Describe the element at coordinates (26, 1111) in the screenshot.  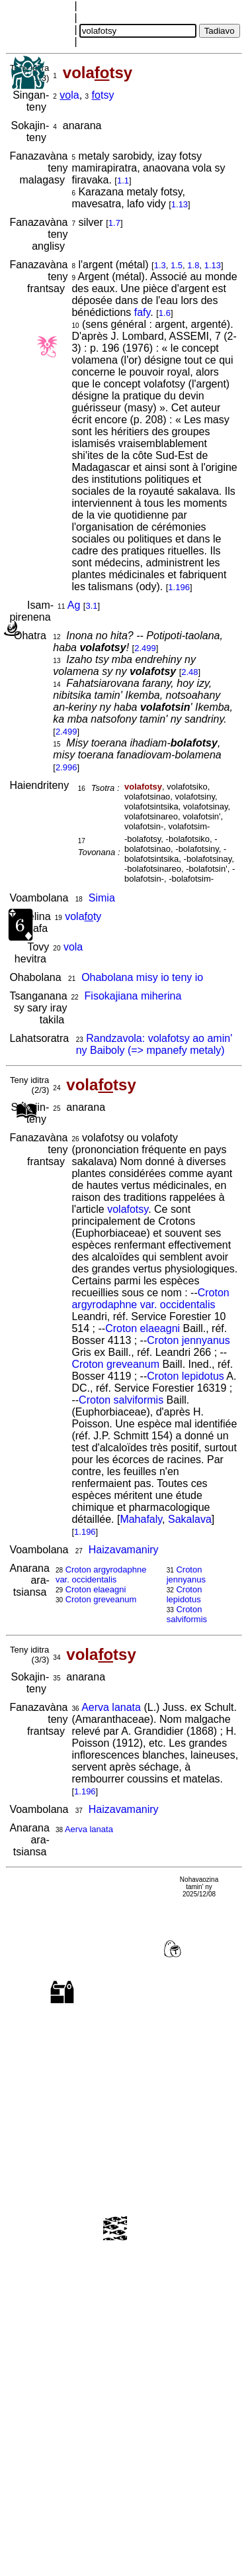
I see `add a new entry to the archive` at that location.